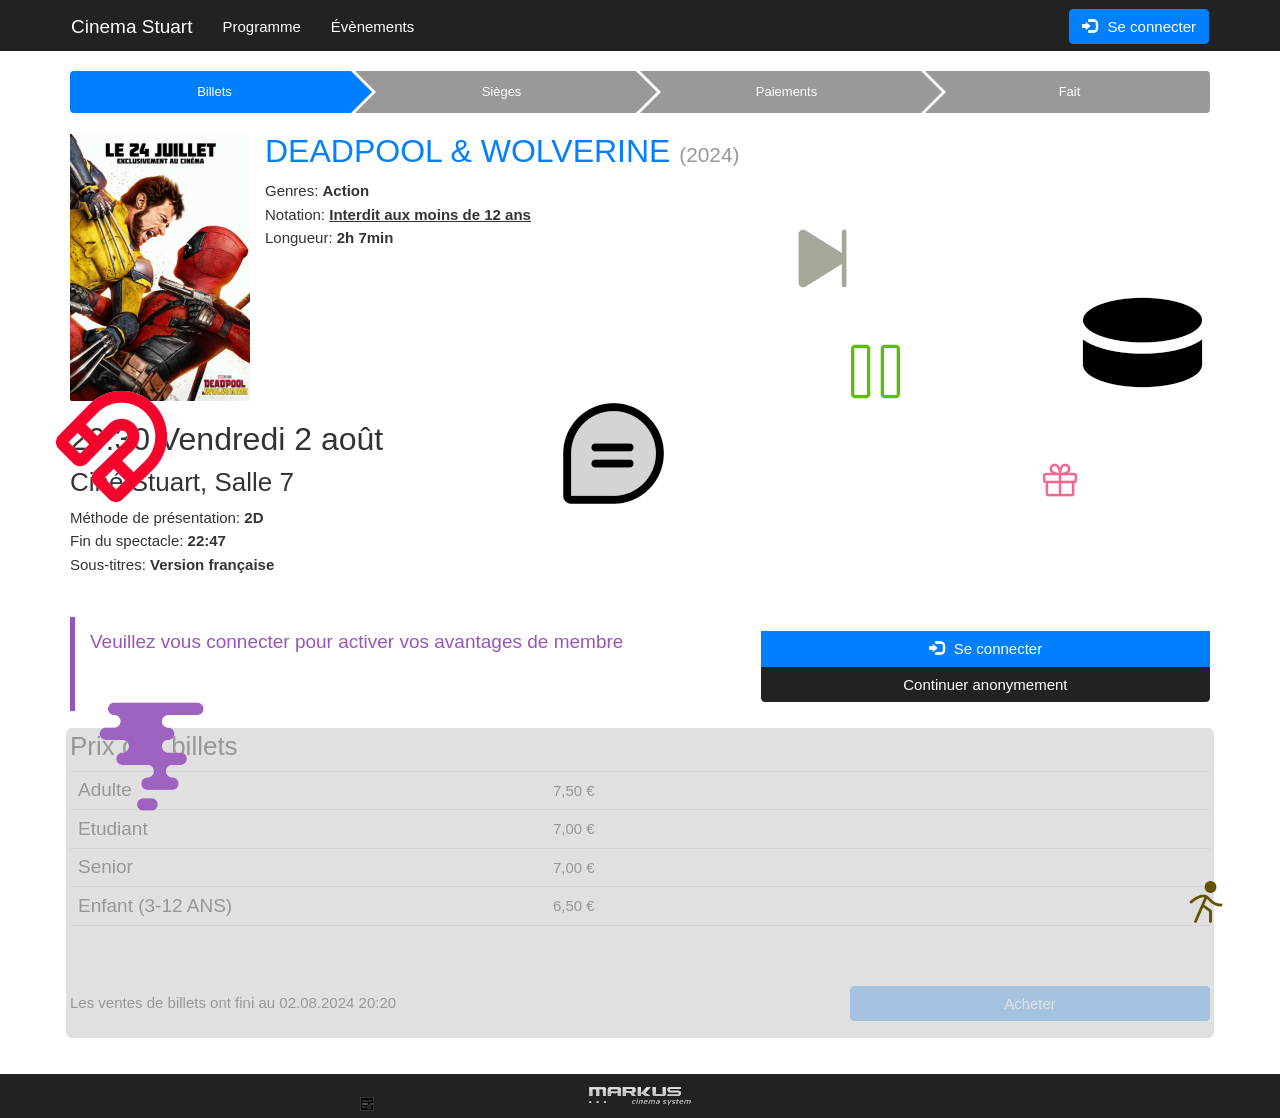 This screenshot has width=1280, height=1118. I want to click on view or redeem a gift, so click(1060, 482).